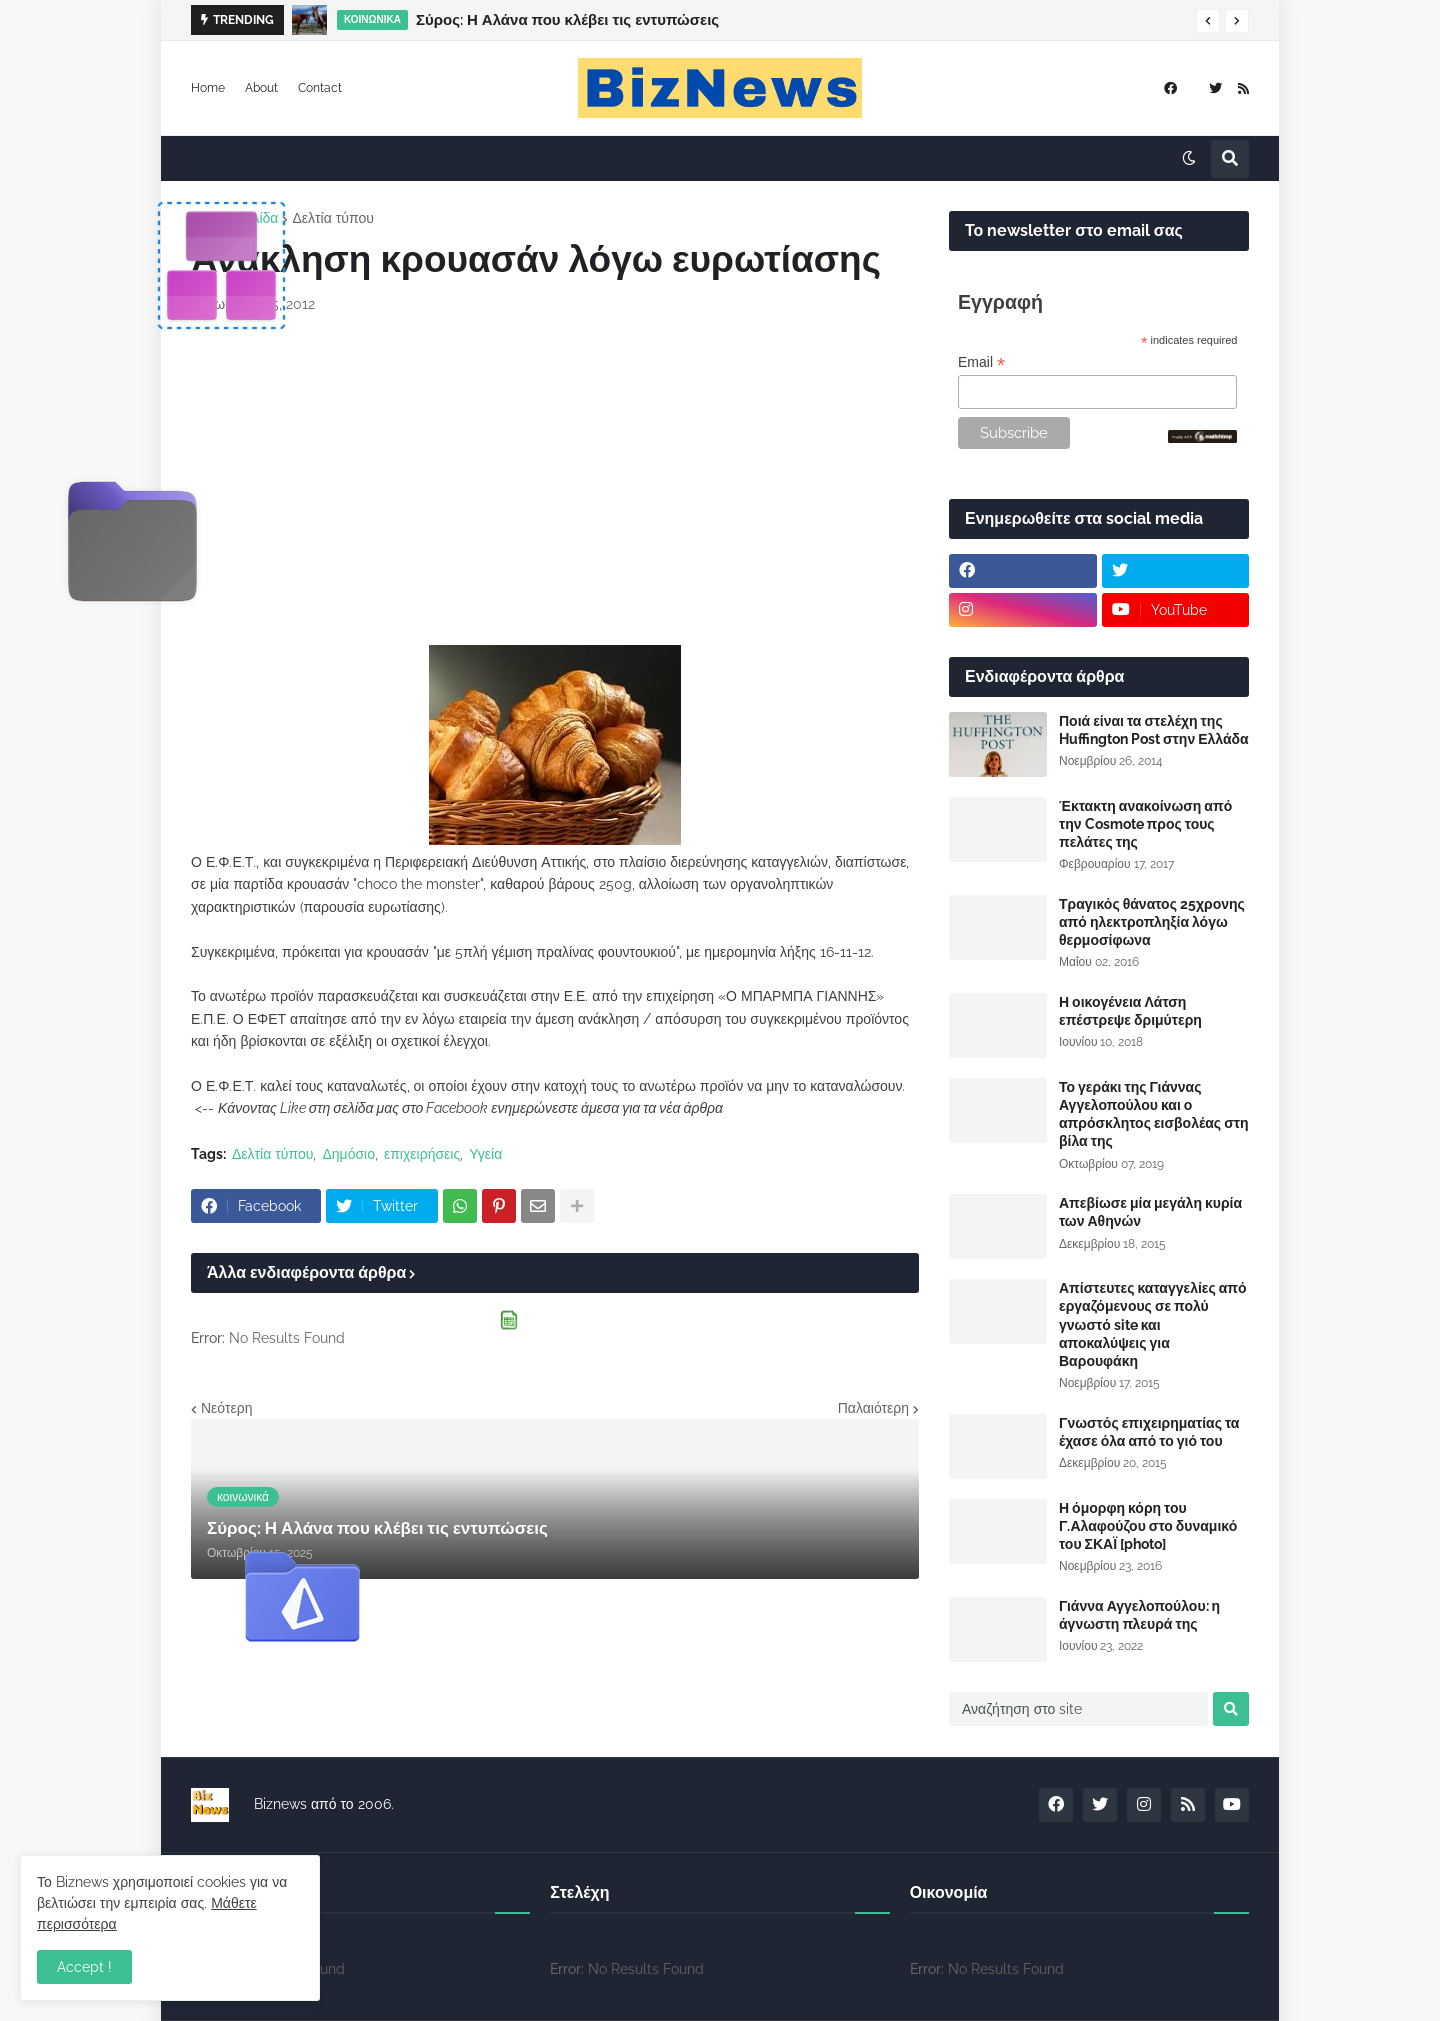 Image resolution: width=1440 pixels, height=2021 pixels. Describe the element at coordinates (221, 265) in the screenshot. I see `select all items in the current view` at that location.